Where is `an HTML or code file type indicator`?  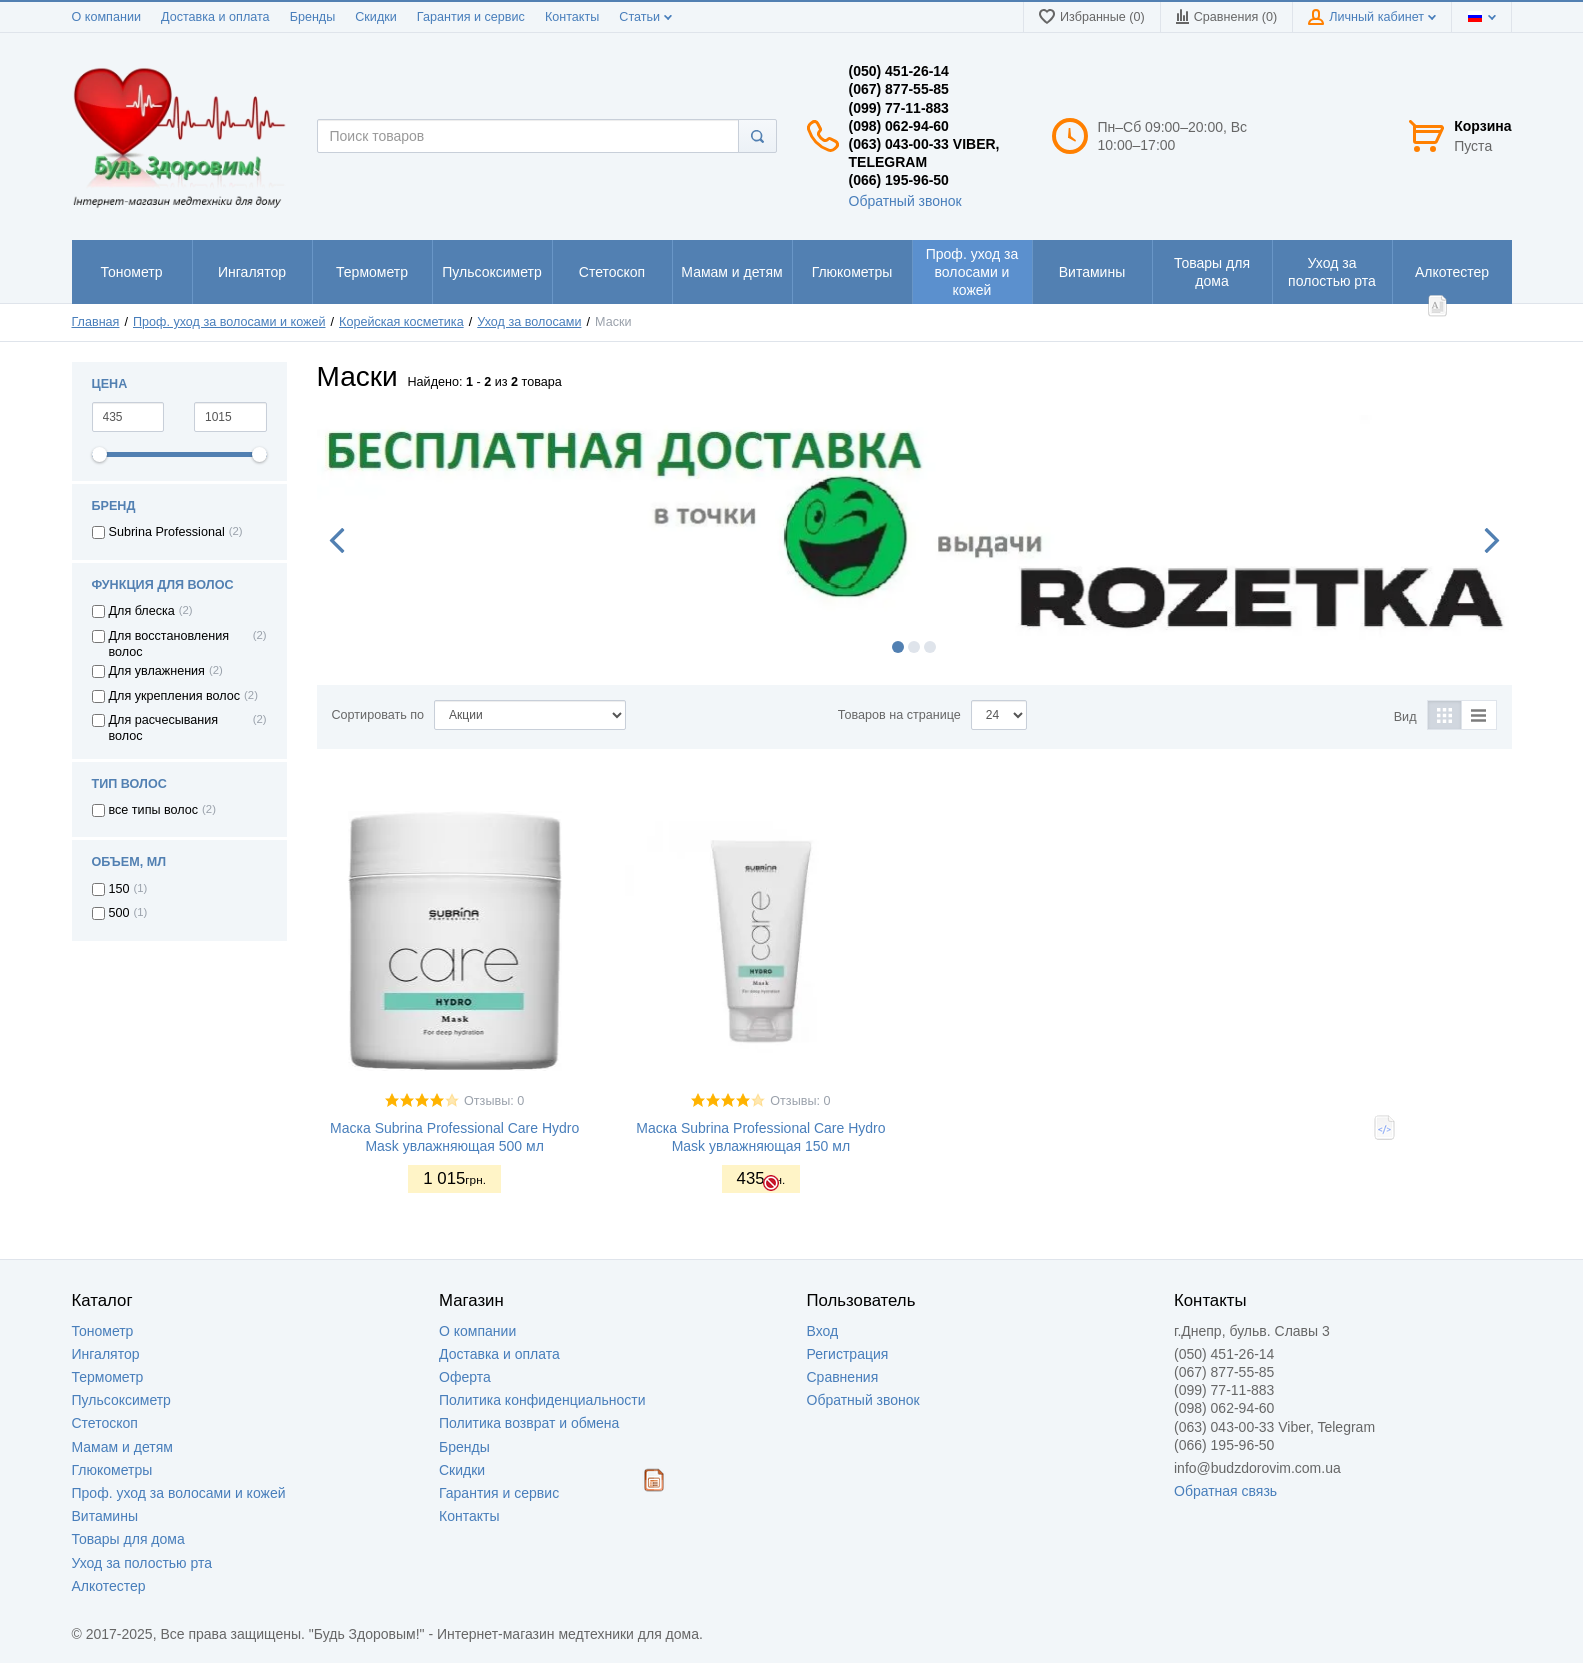 an HTML or code file type indicator is located at coordinates (1384, 1127).